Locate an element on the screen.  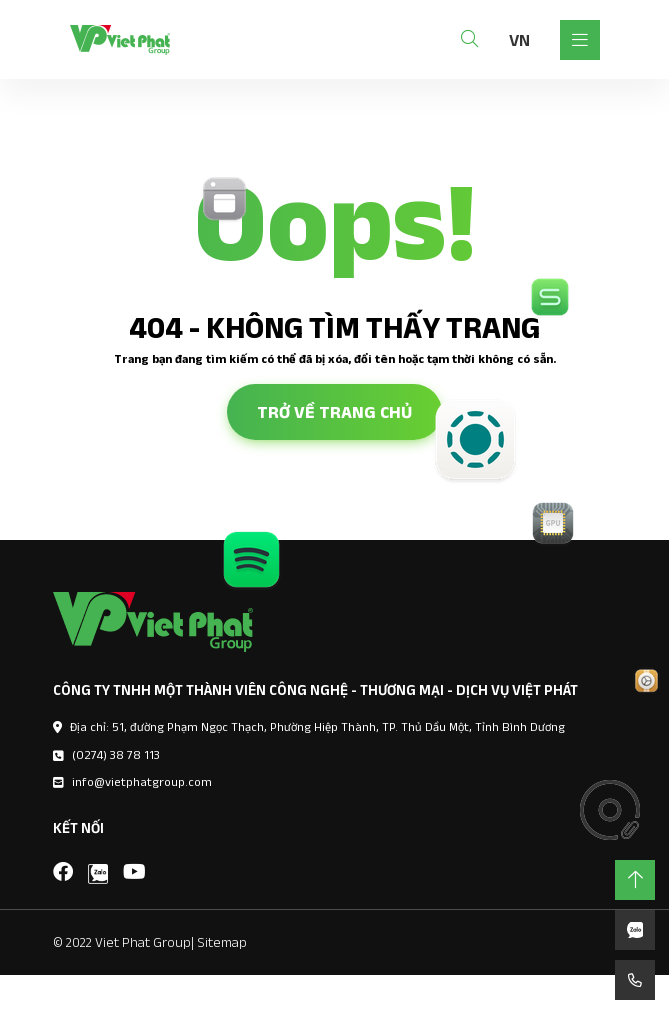
open LocalSend app for local file sharing is located at coordinates (475, 439).